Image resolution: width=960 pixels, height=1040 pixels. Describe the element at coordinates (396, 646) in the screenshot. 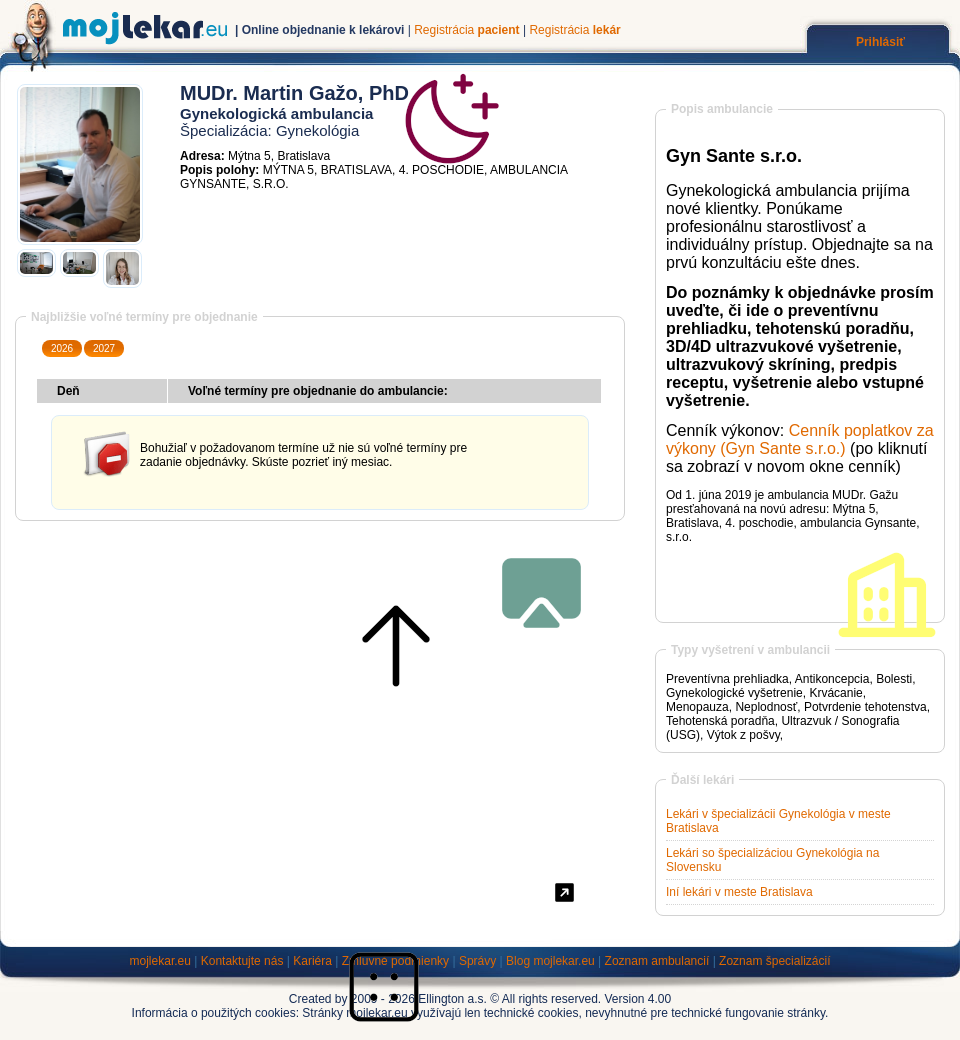

I see `scroll to top of page` at that location.